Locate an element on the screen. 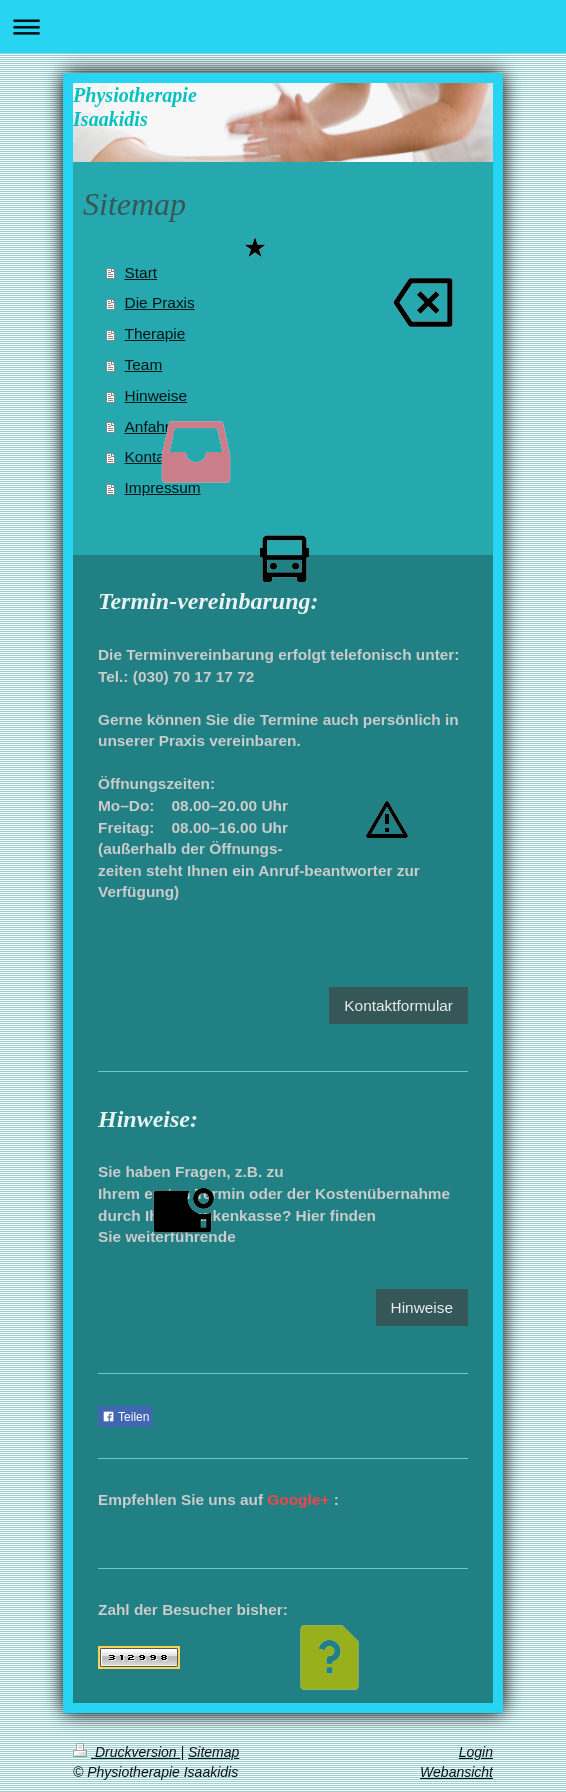 The height and width of the screenshot is (1792, 566). delete or backspace text input is located at coordinates (425, 302).